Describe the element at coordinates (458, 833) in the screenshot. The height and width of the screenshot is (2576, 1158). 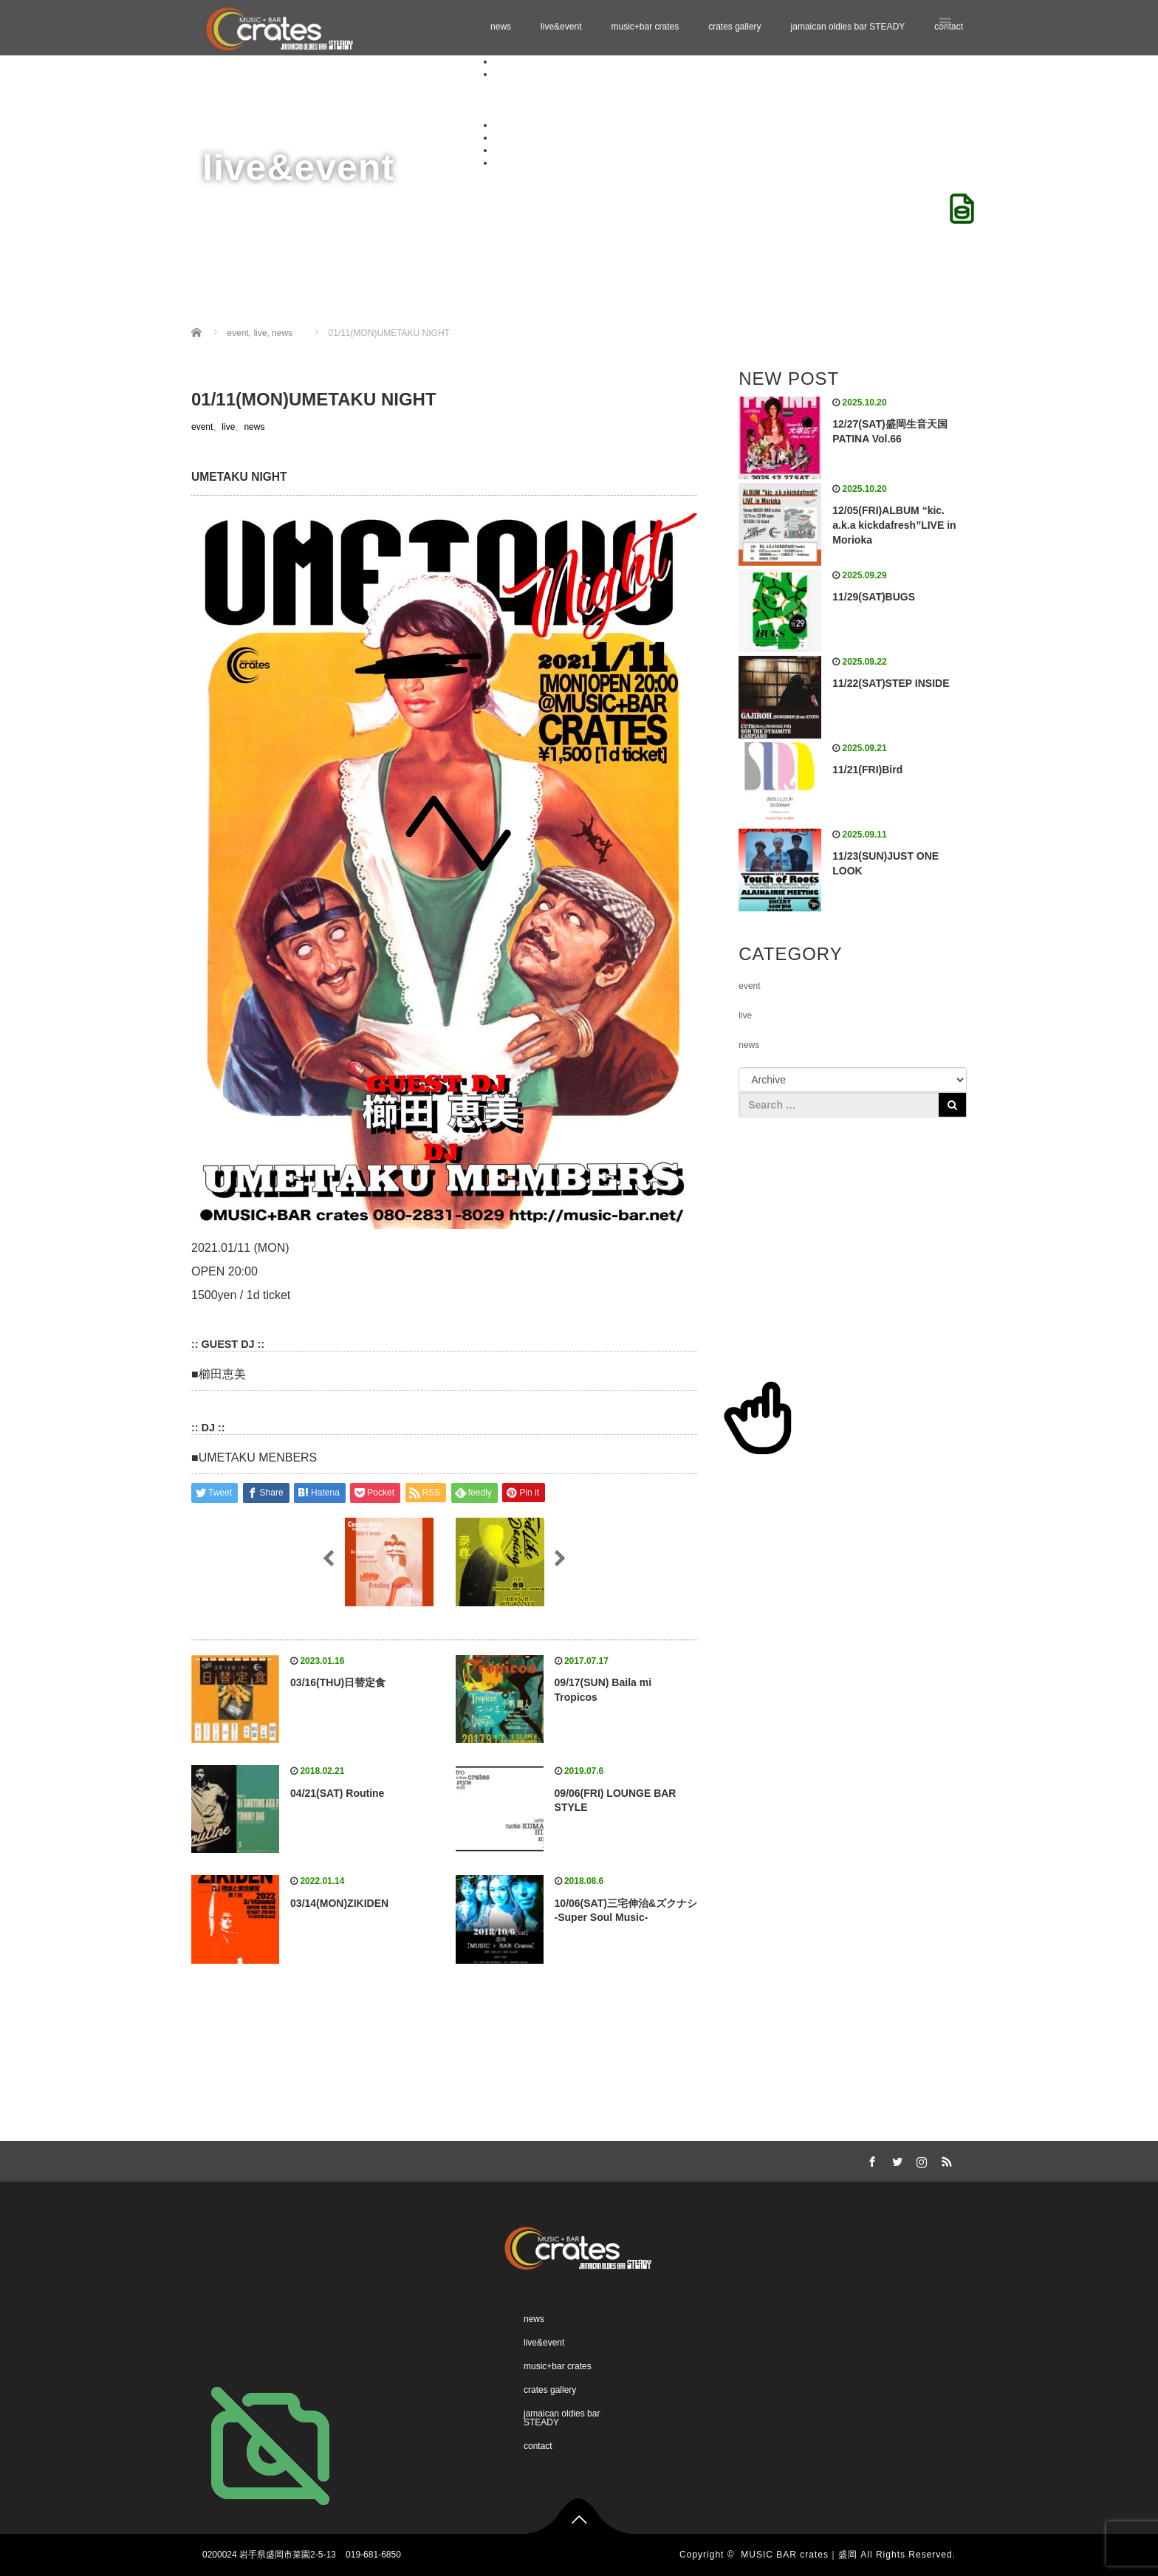
I see `toggle triangle waveform in audio synthesizer` at that location.